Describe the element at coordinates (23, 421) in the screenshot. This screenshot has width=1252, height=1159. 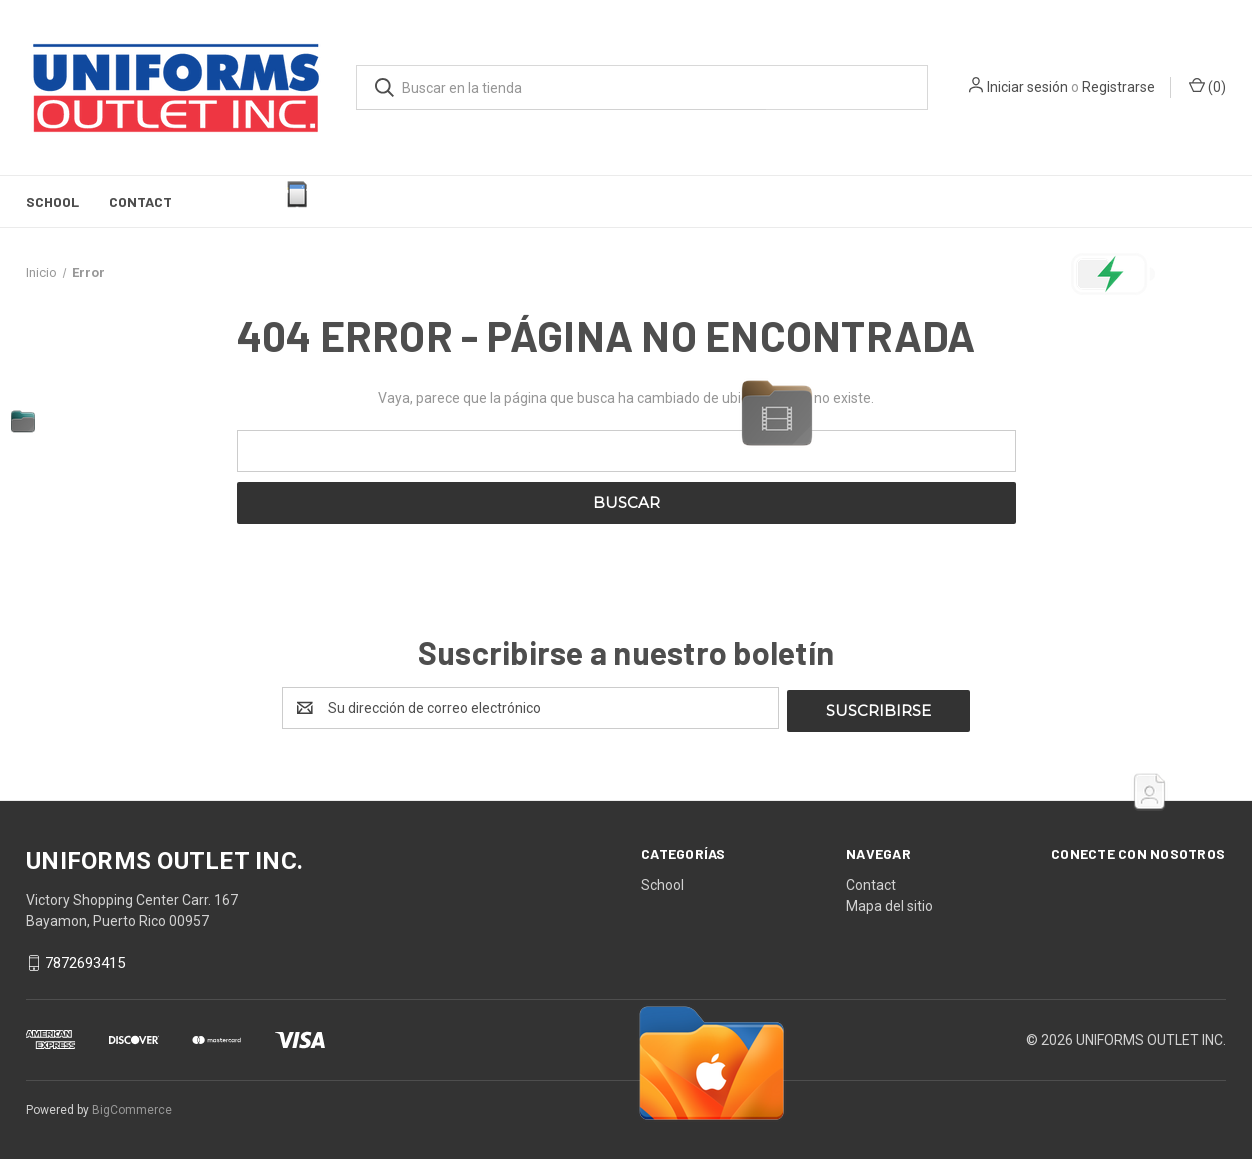
I see `view contents of an open folder` at that location.